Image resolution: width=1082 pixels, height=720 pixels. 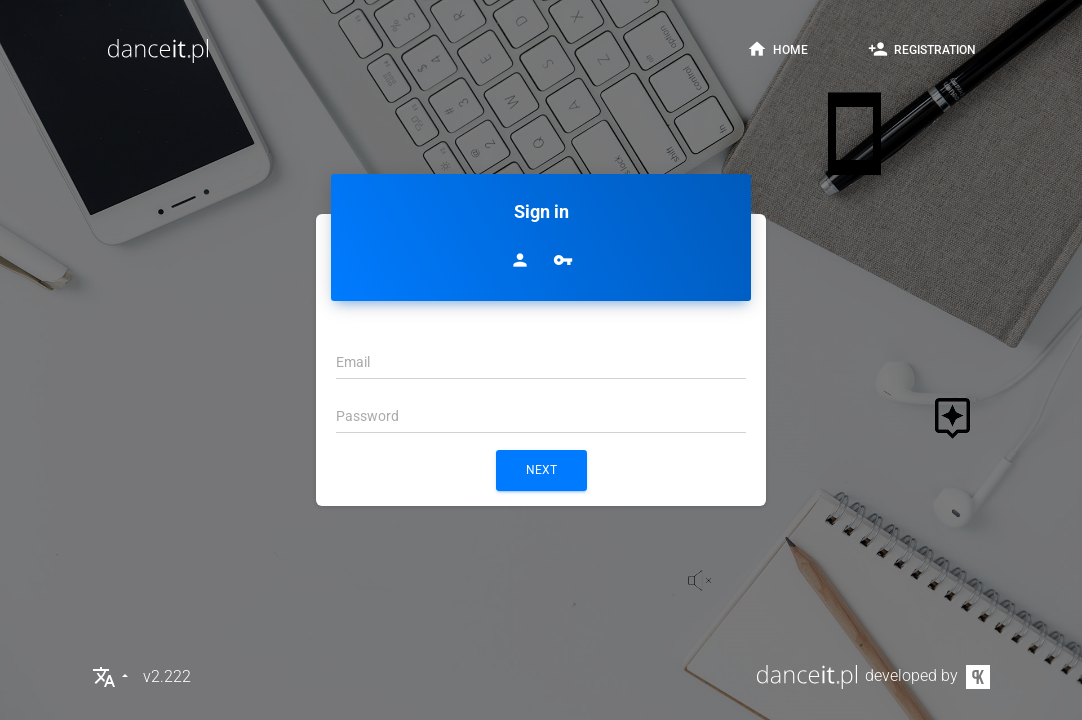 What do you see at coordinates (854, 133) in the screenshot?
I see `indicates mobile device or smartphone view` at bounding box center [854, 133].